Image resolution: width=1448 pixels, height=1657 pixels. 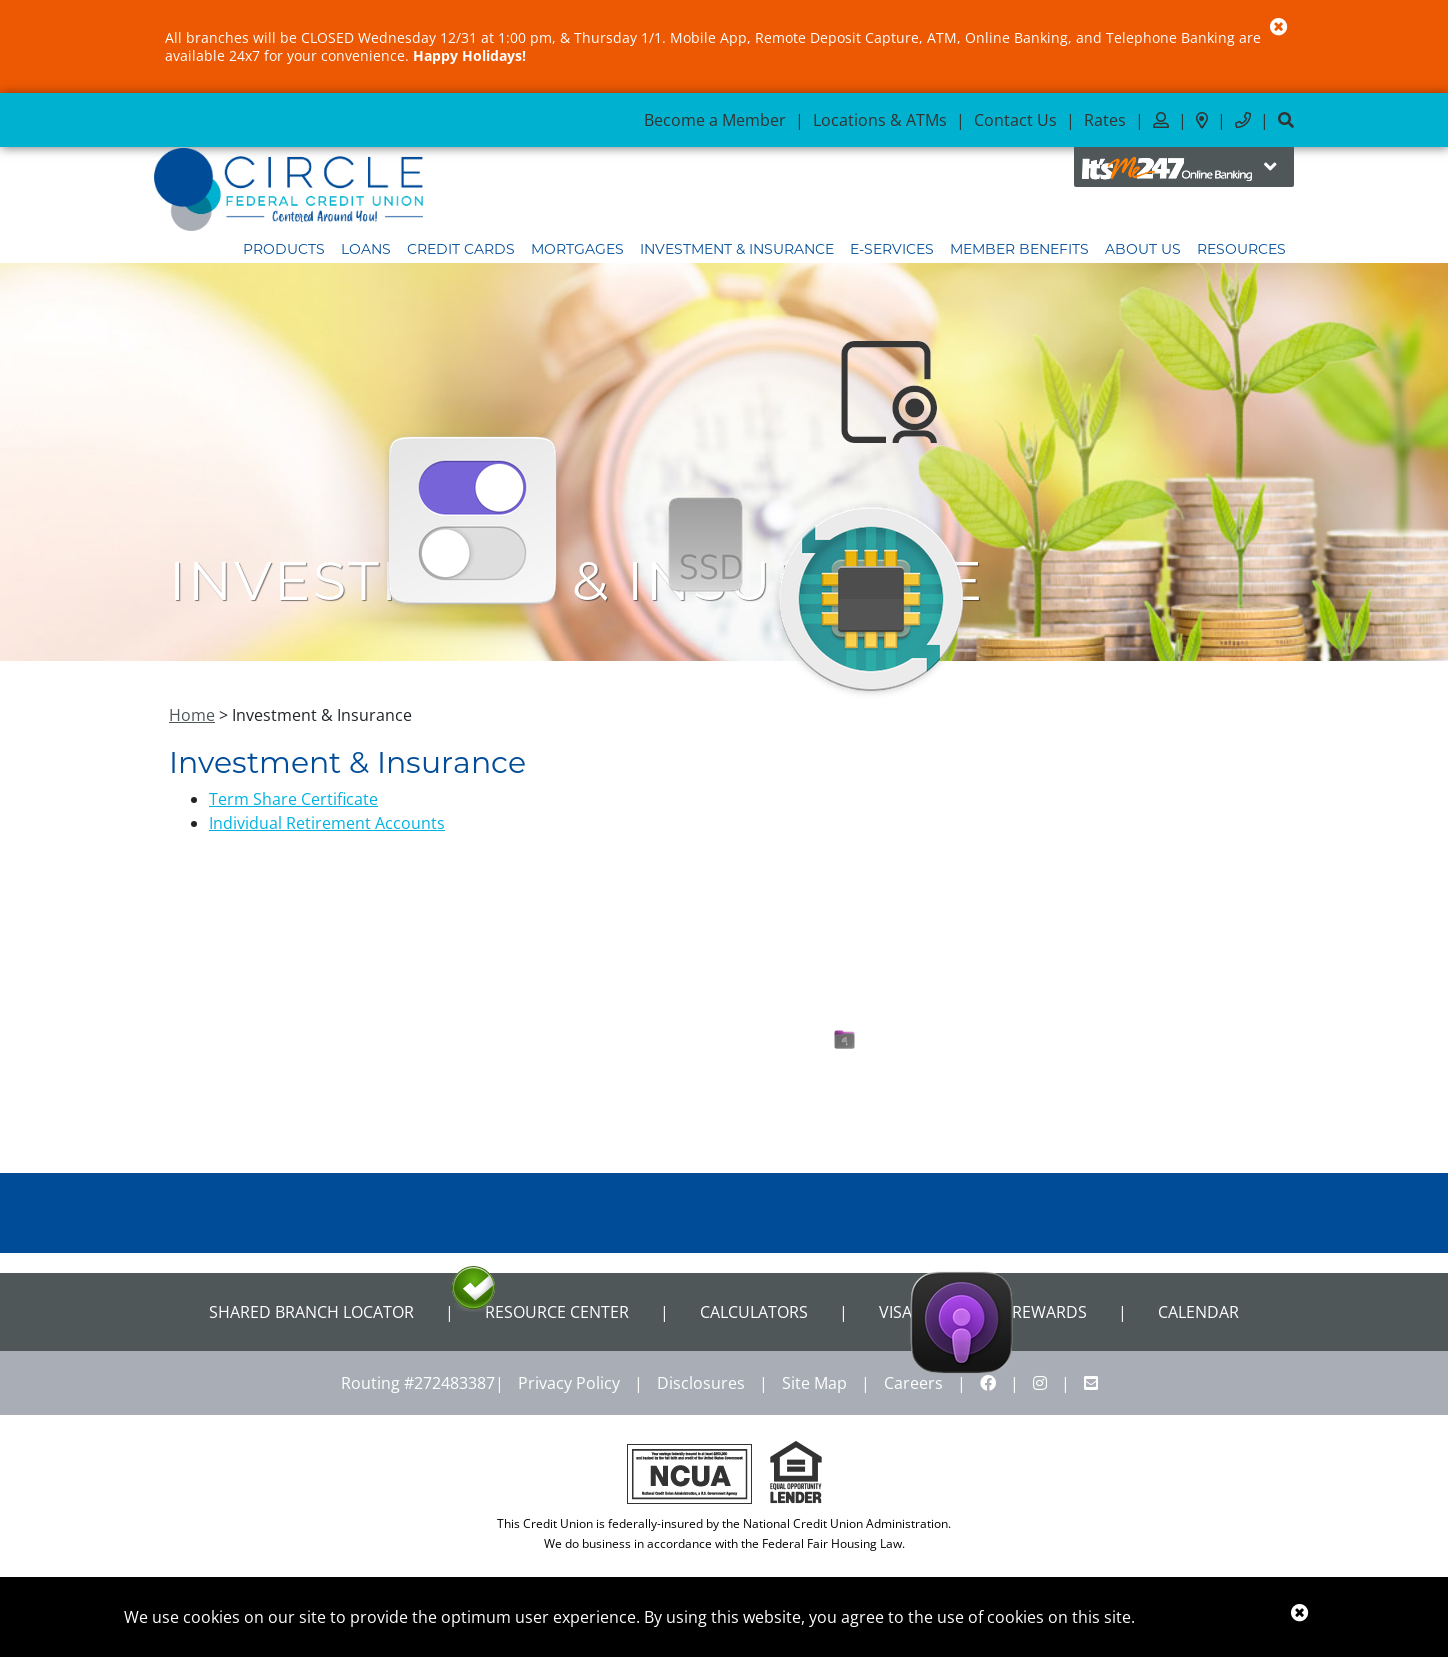 What do you see at coordinates (844, 1039) in the screenshot?
I see `open insync cloud sync folder` at bounding box center [844, 1039].